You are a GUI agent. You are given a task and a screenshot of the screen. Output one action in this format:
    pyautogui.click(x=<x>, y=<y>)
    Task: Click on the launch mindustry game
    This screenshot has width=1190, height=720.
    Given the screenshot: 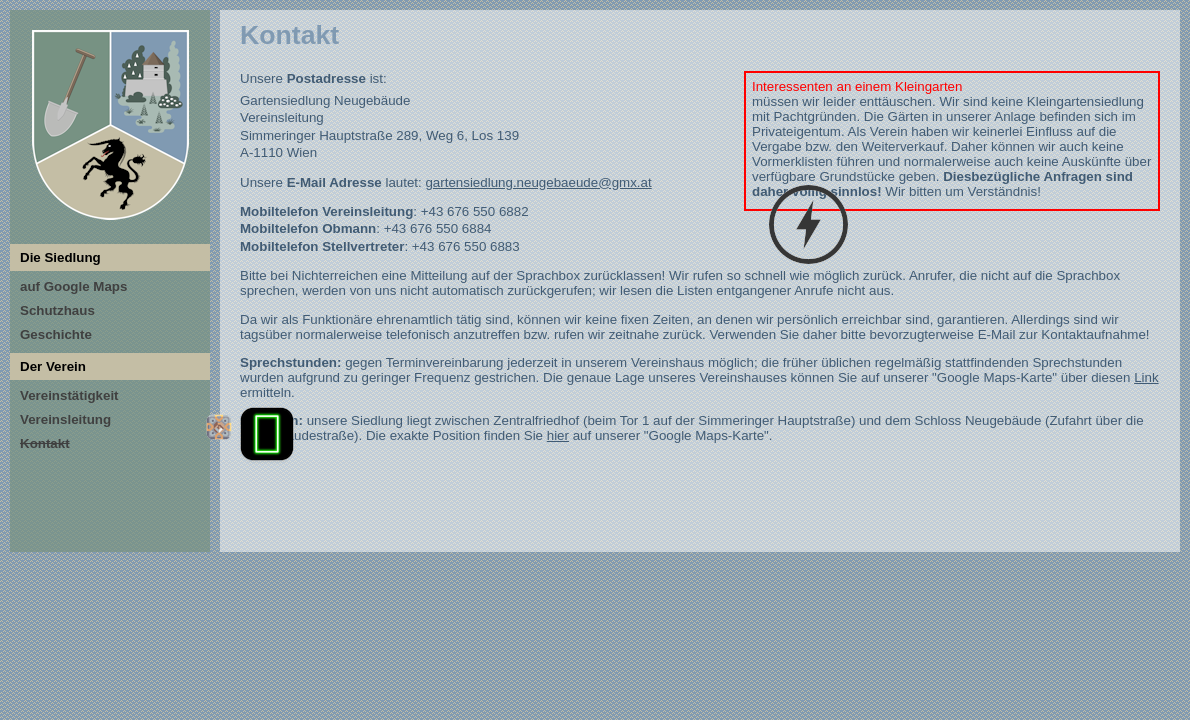 What is the action you would take?
    pyautogui.click(x=219, y=427)
    